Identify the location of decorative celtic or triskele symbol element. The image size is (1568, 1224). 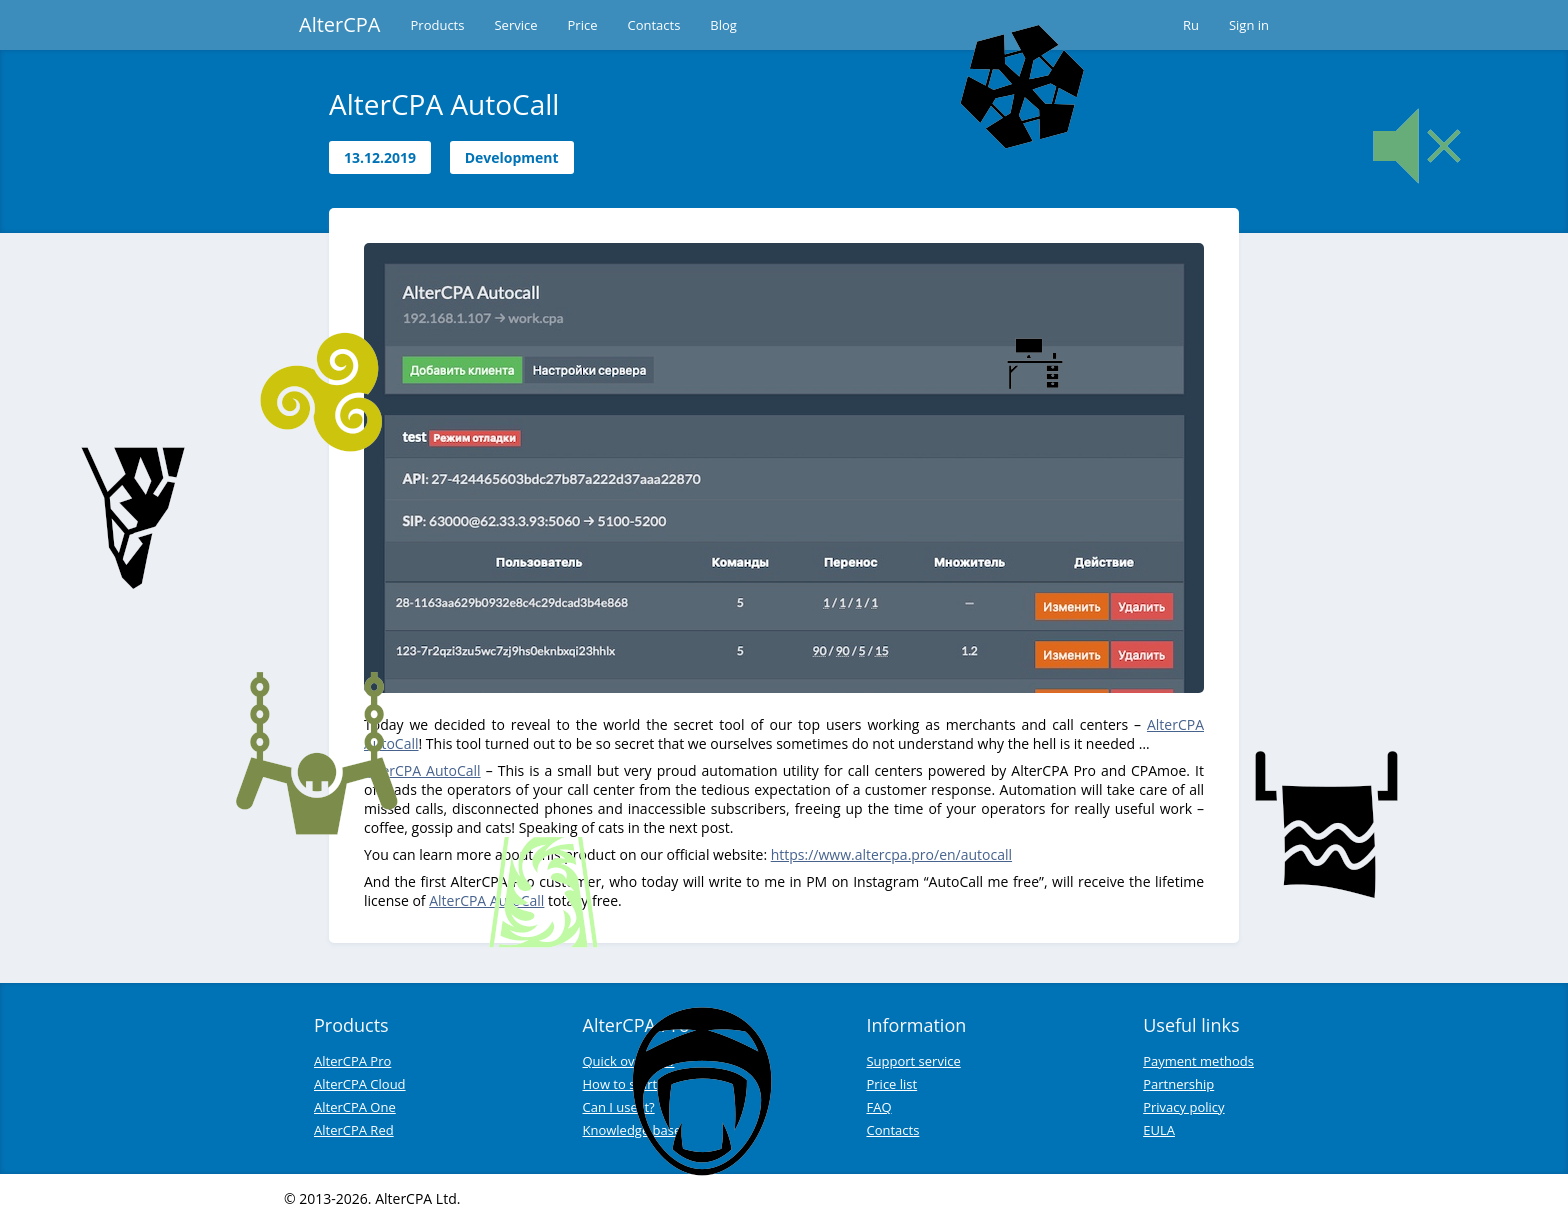
(321, 392).